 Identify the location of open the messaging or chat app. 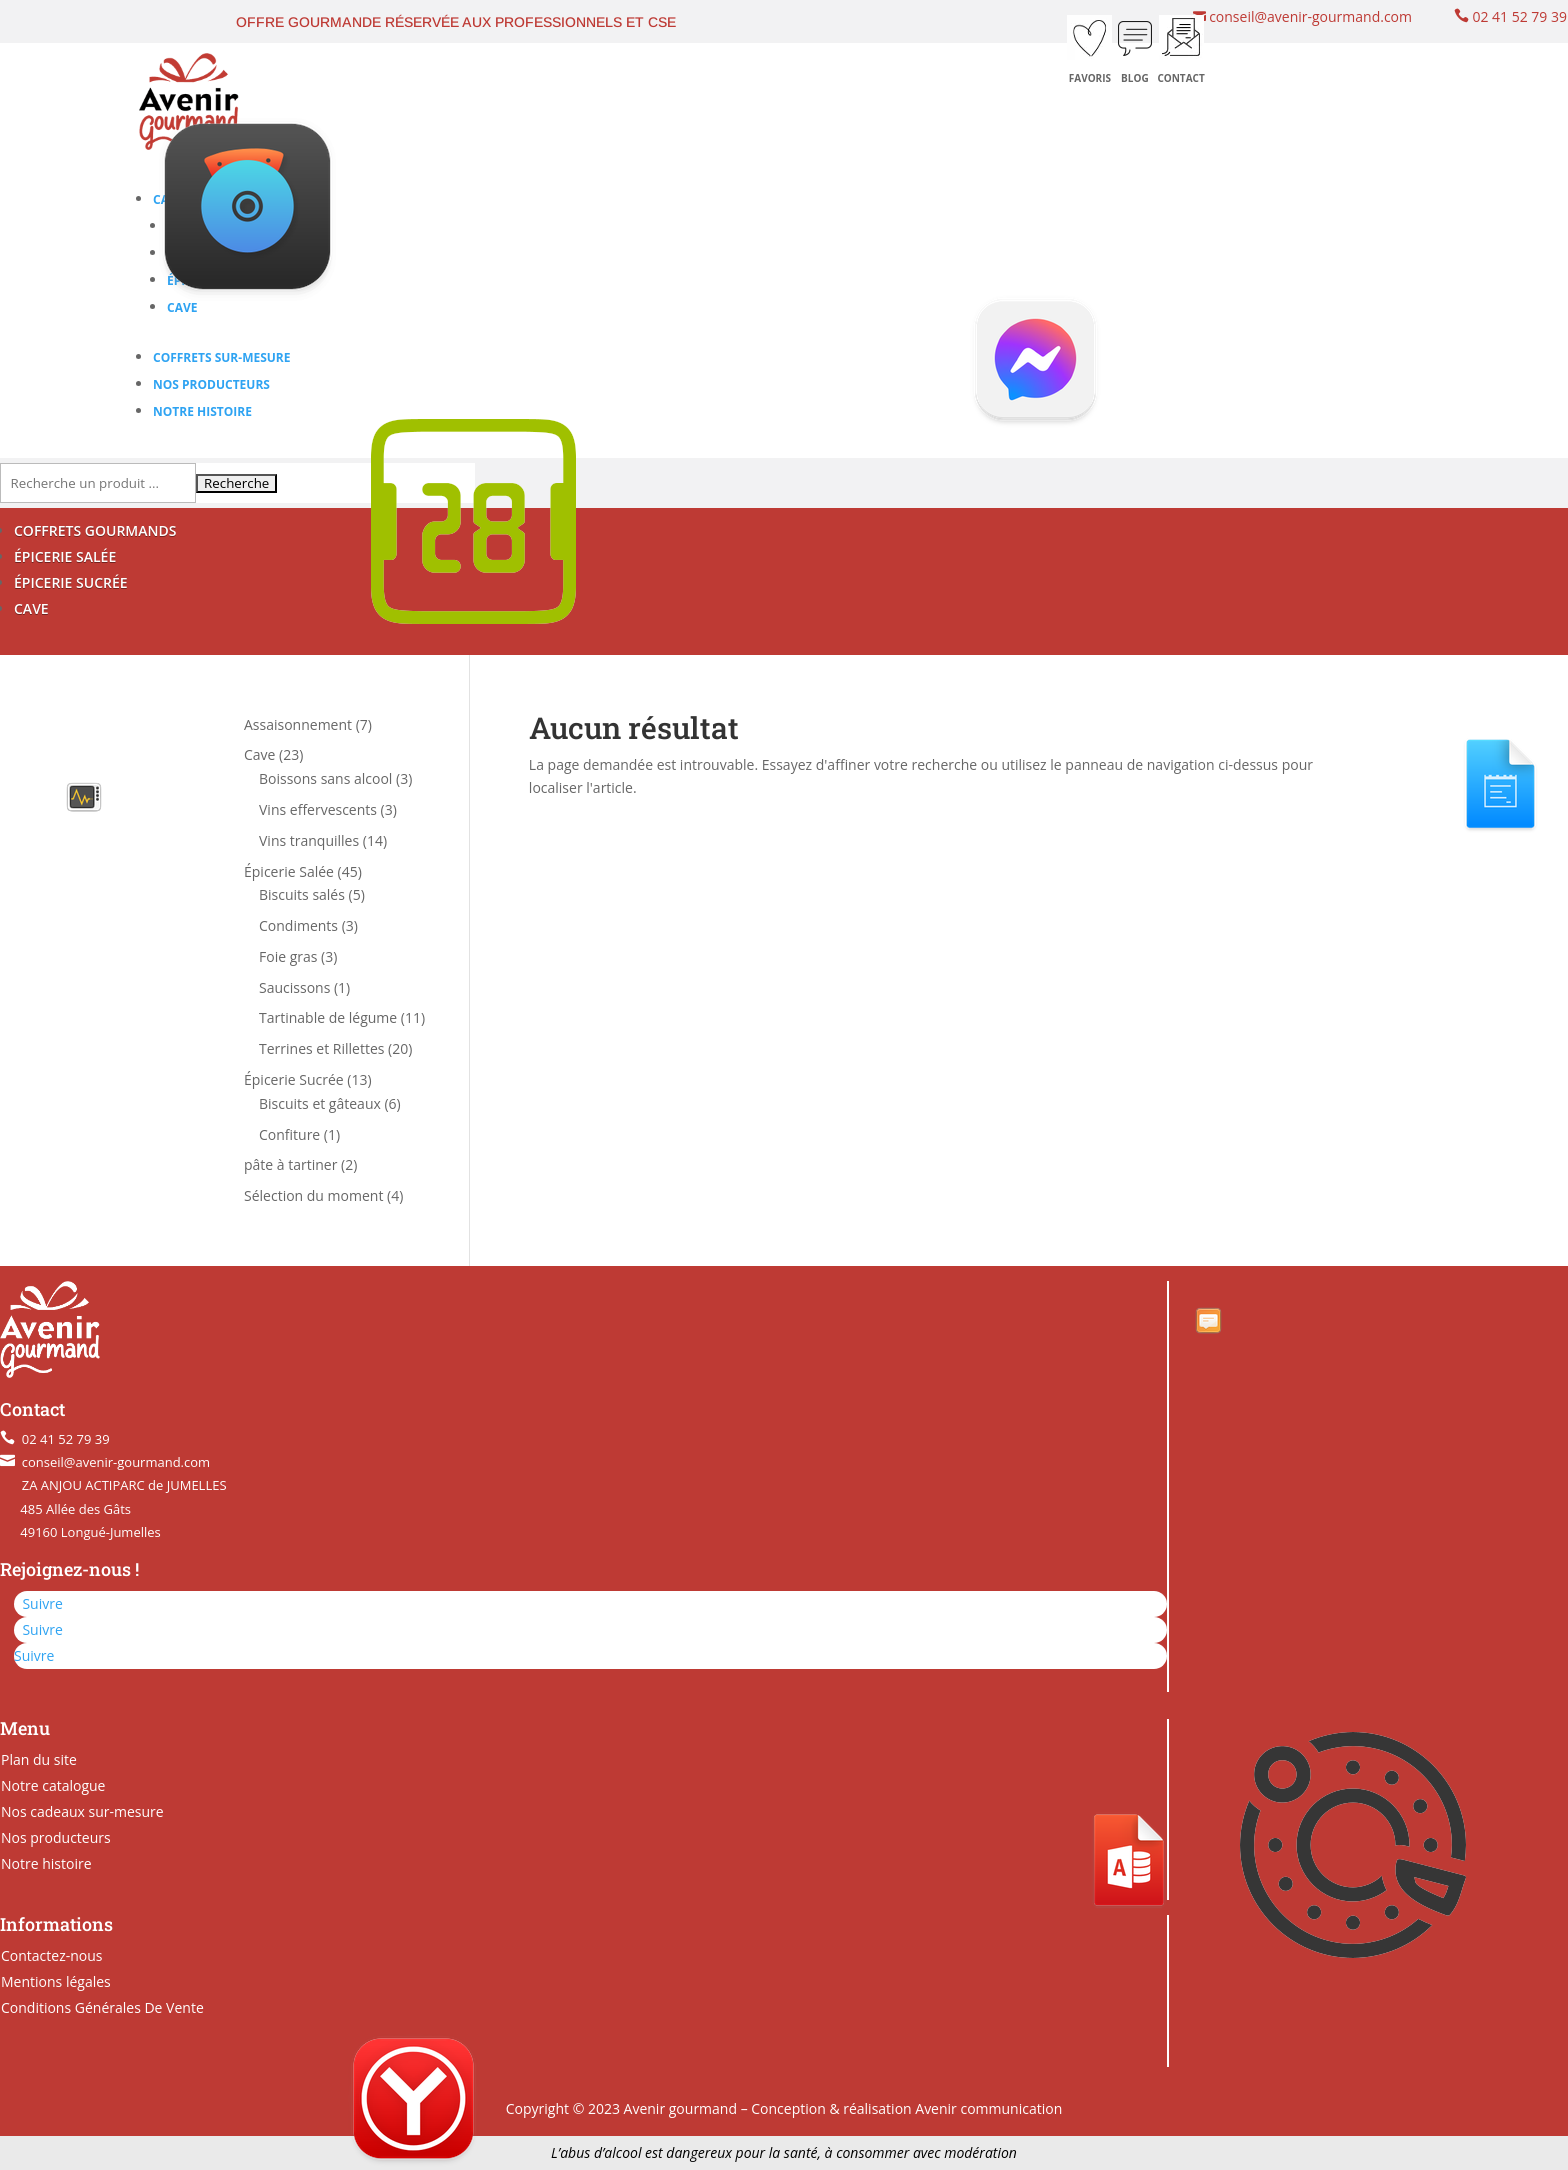
(1208, 1320).